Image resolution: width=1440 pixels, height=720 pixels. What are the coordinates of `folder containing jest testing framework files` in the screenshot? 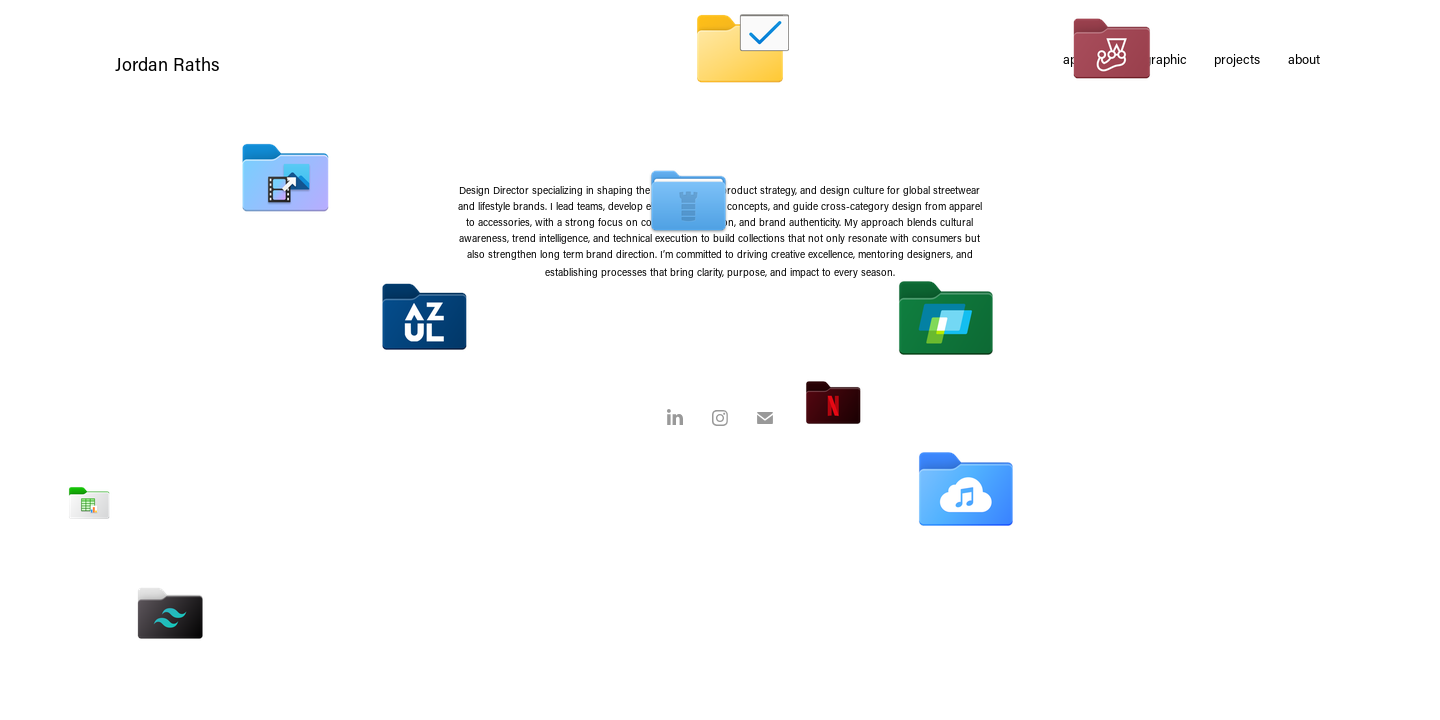 It's located at (1111, 50).